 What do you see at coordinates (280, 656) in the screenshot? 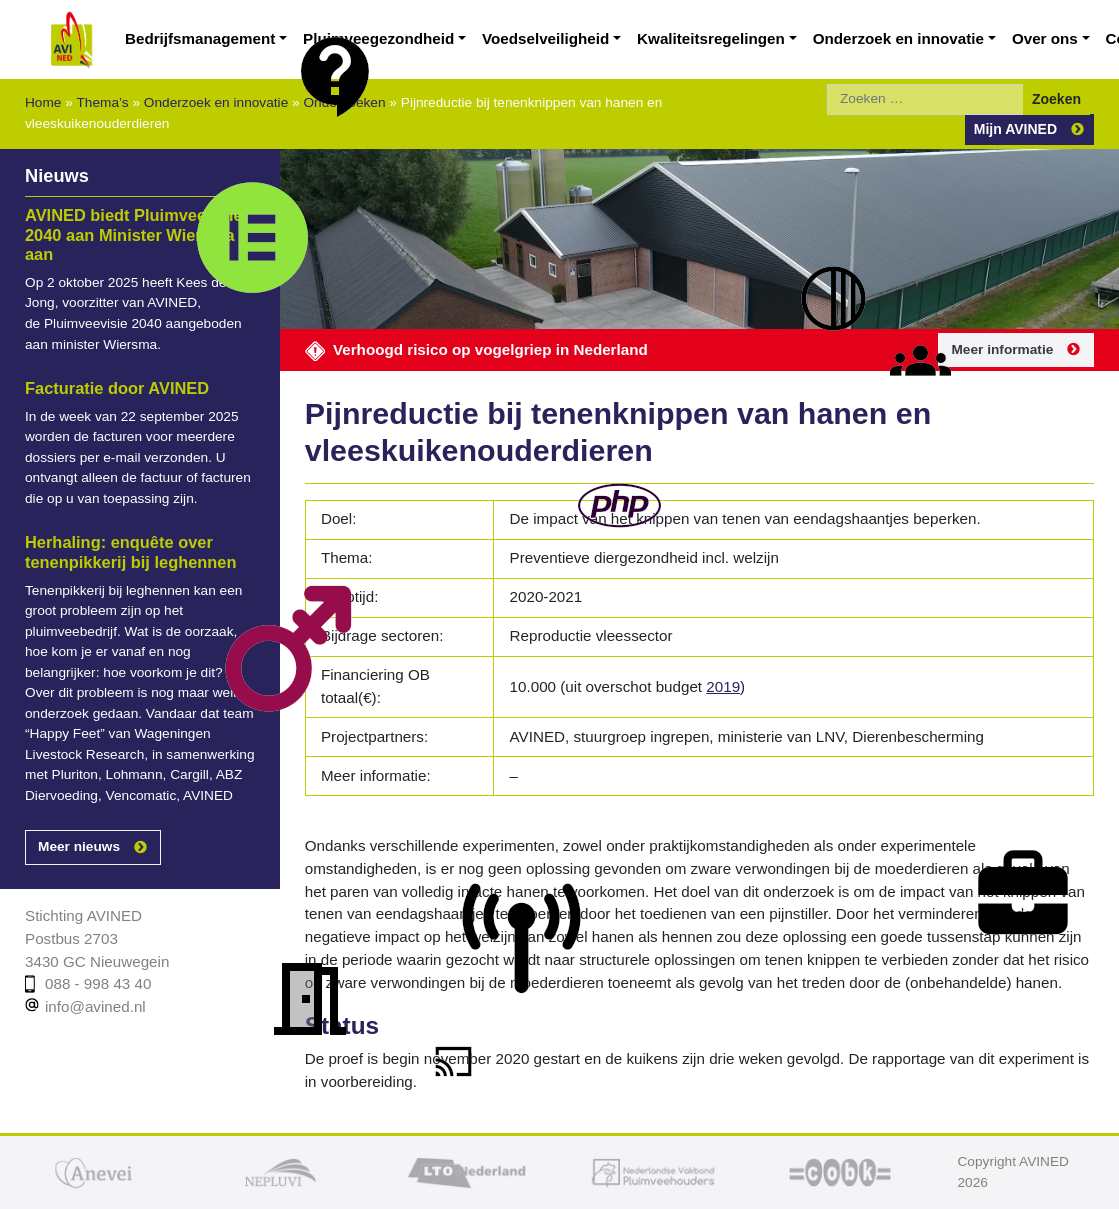
I see `indicates male gender or sex option` at bounding box center [280, 656].